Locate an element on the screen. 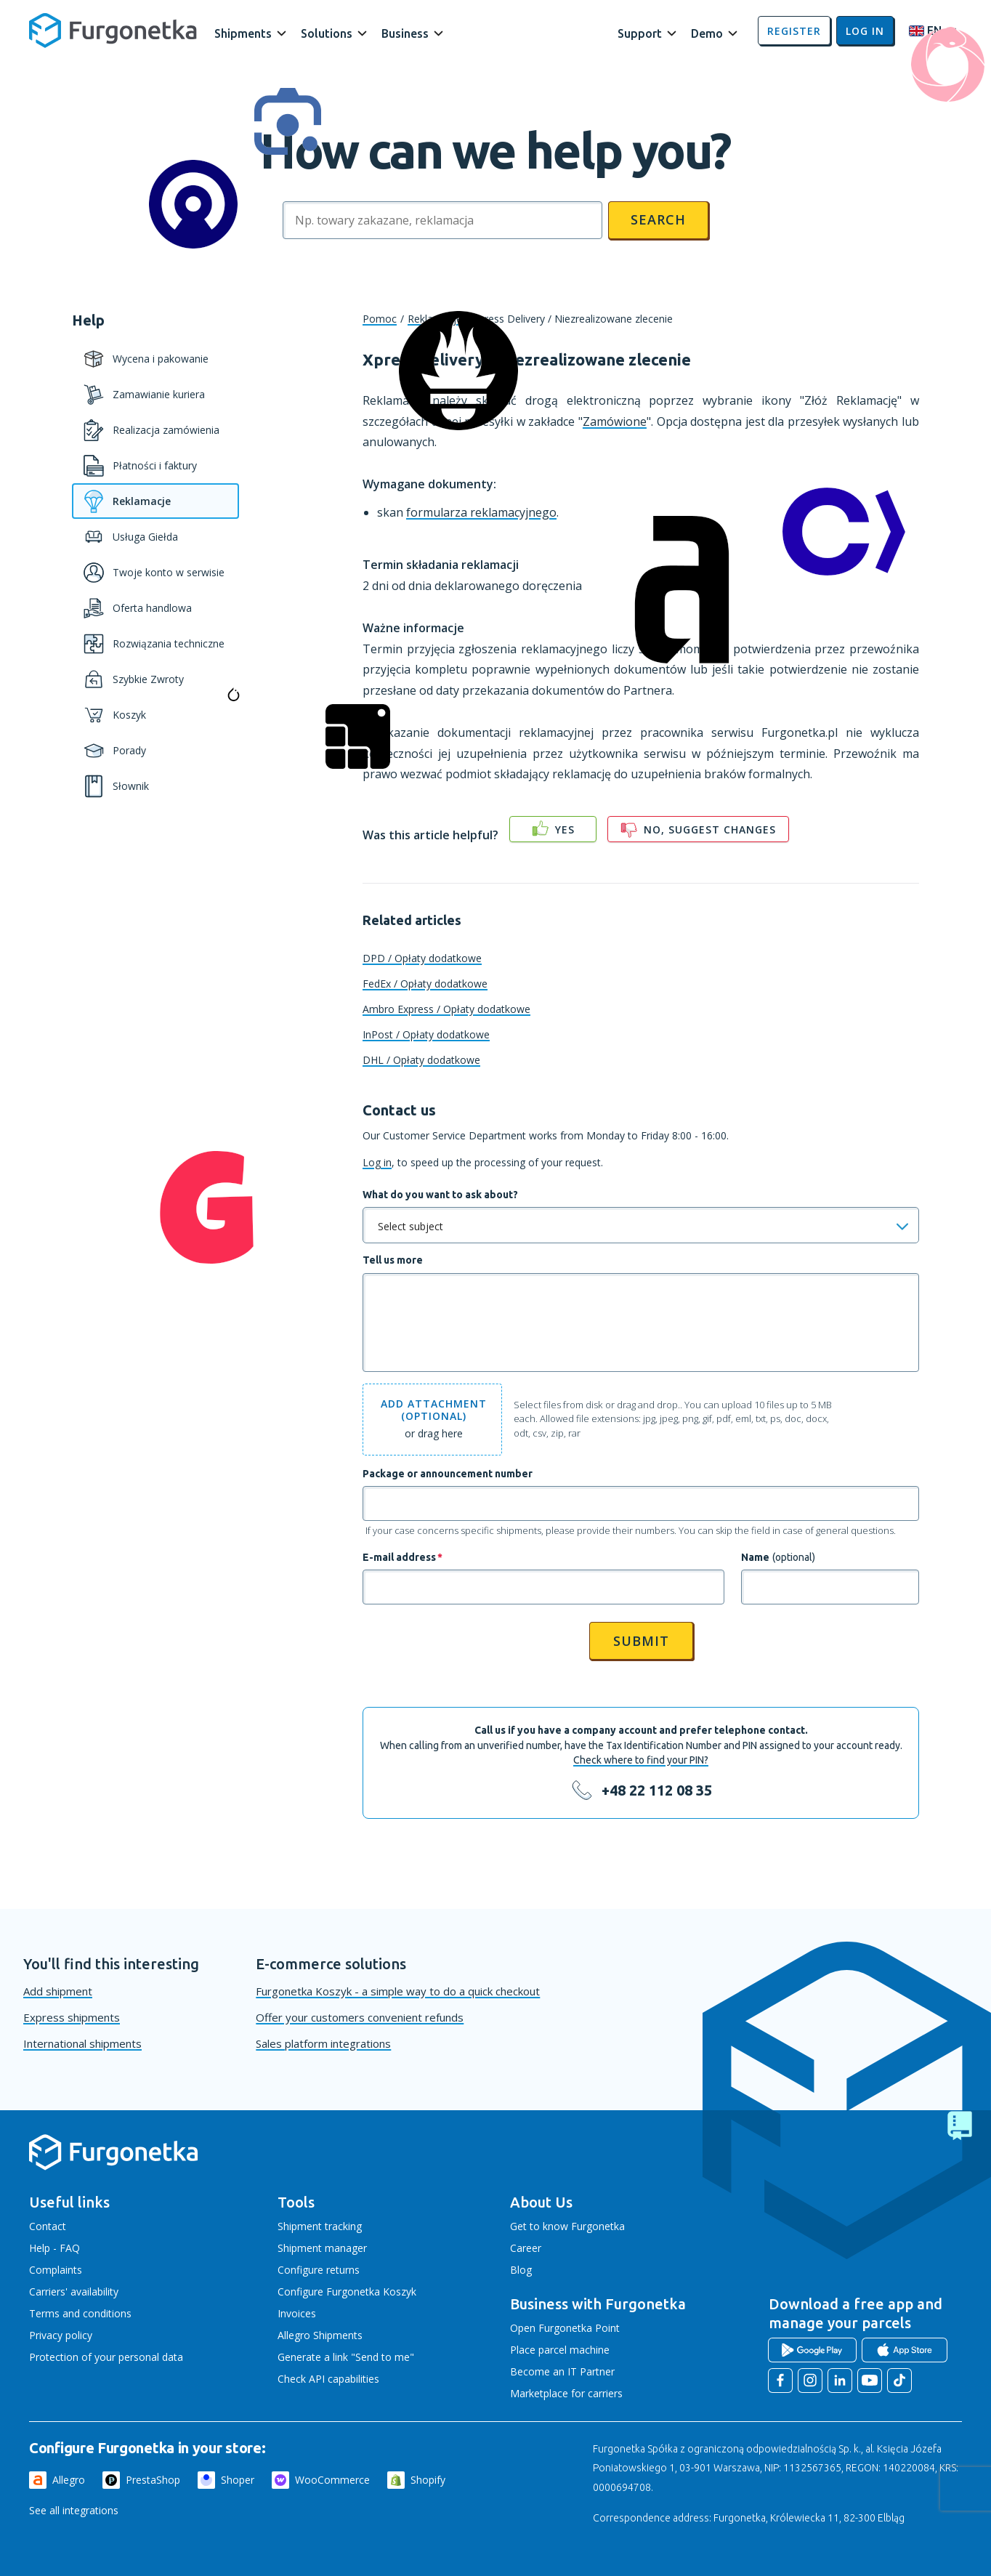 The width and height of the screenshot is (991, 2576). open the Castro podcast app is located at coordinates (193, 204).